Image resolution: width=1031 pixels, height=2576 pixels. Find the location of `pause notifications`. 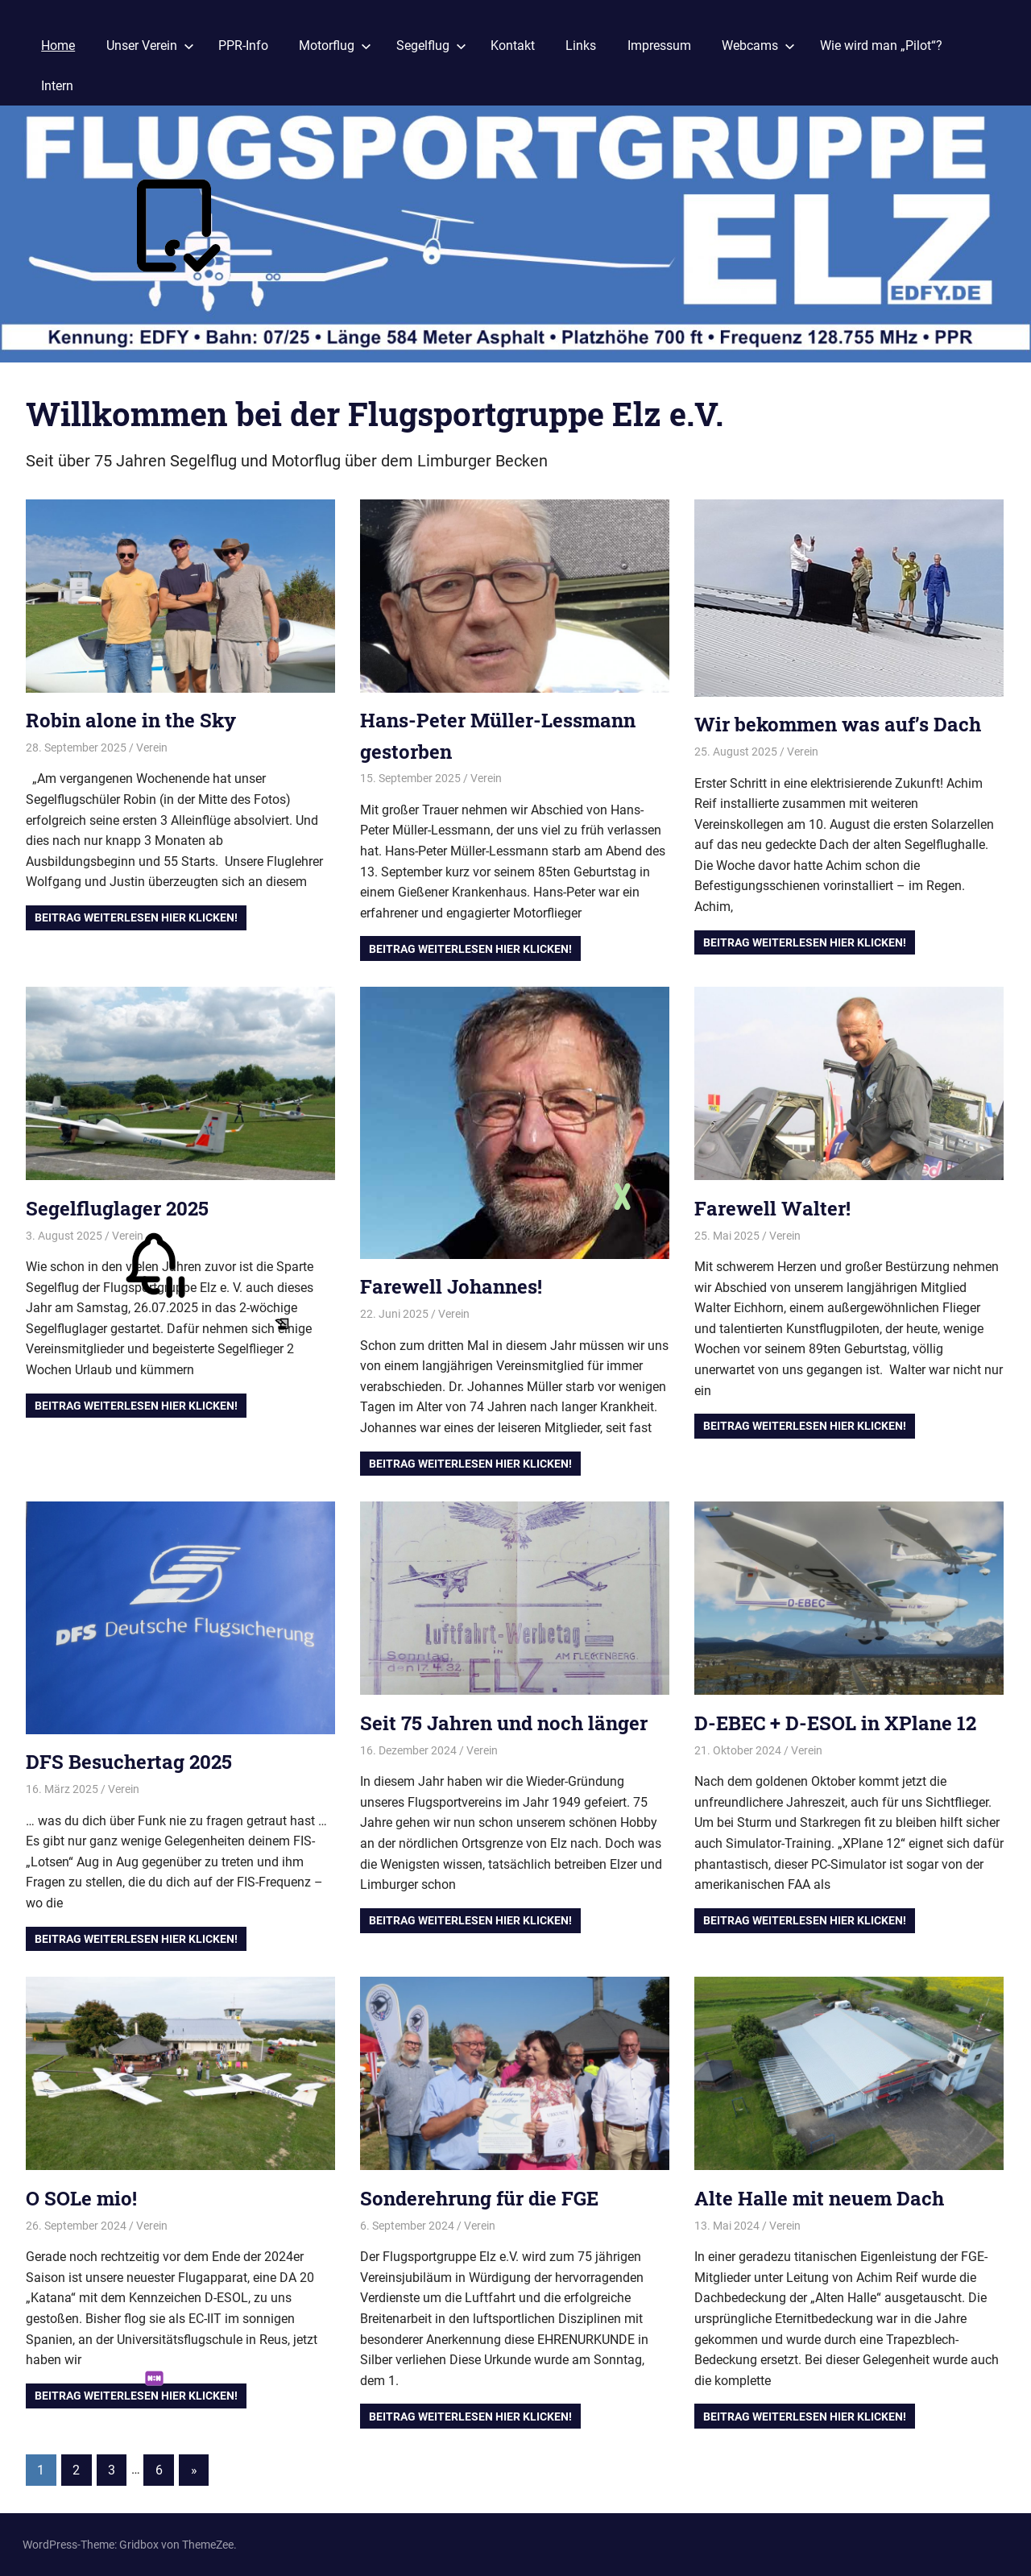

pause notifications is located at coordinates (154, 1264).